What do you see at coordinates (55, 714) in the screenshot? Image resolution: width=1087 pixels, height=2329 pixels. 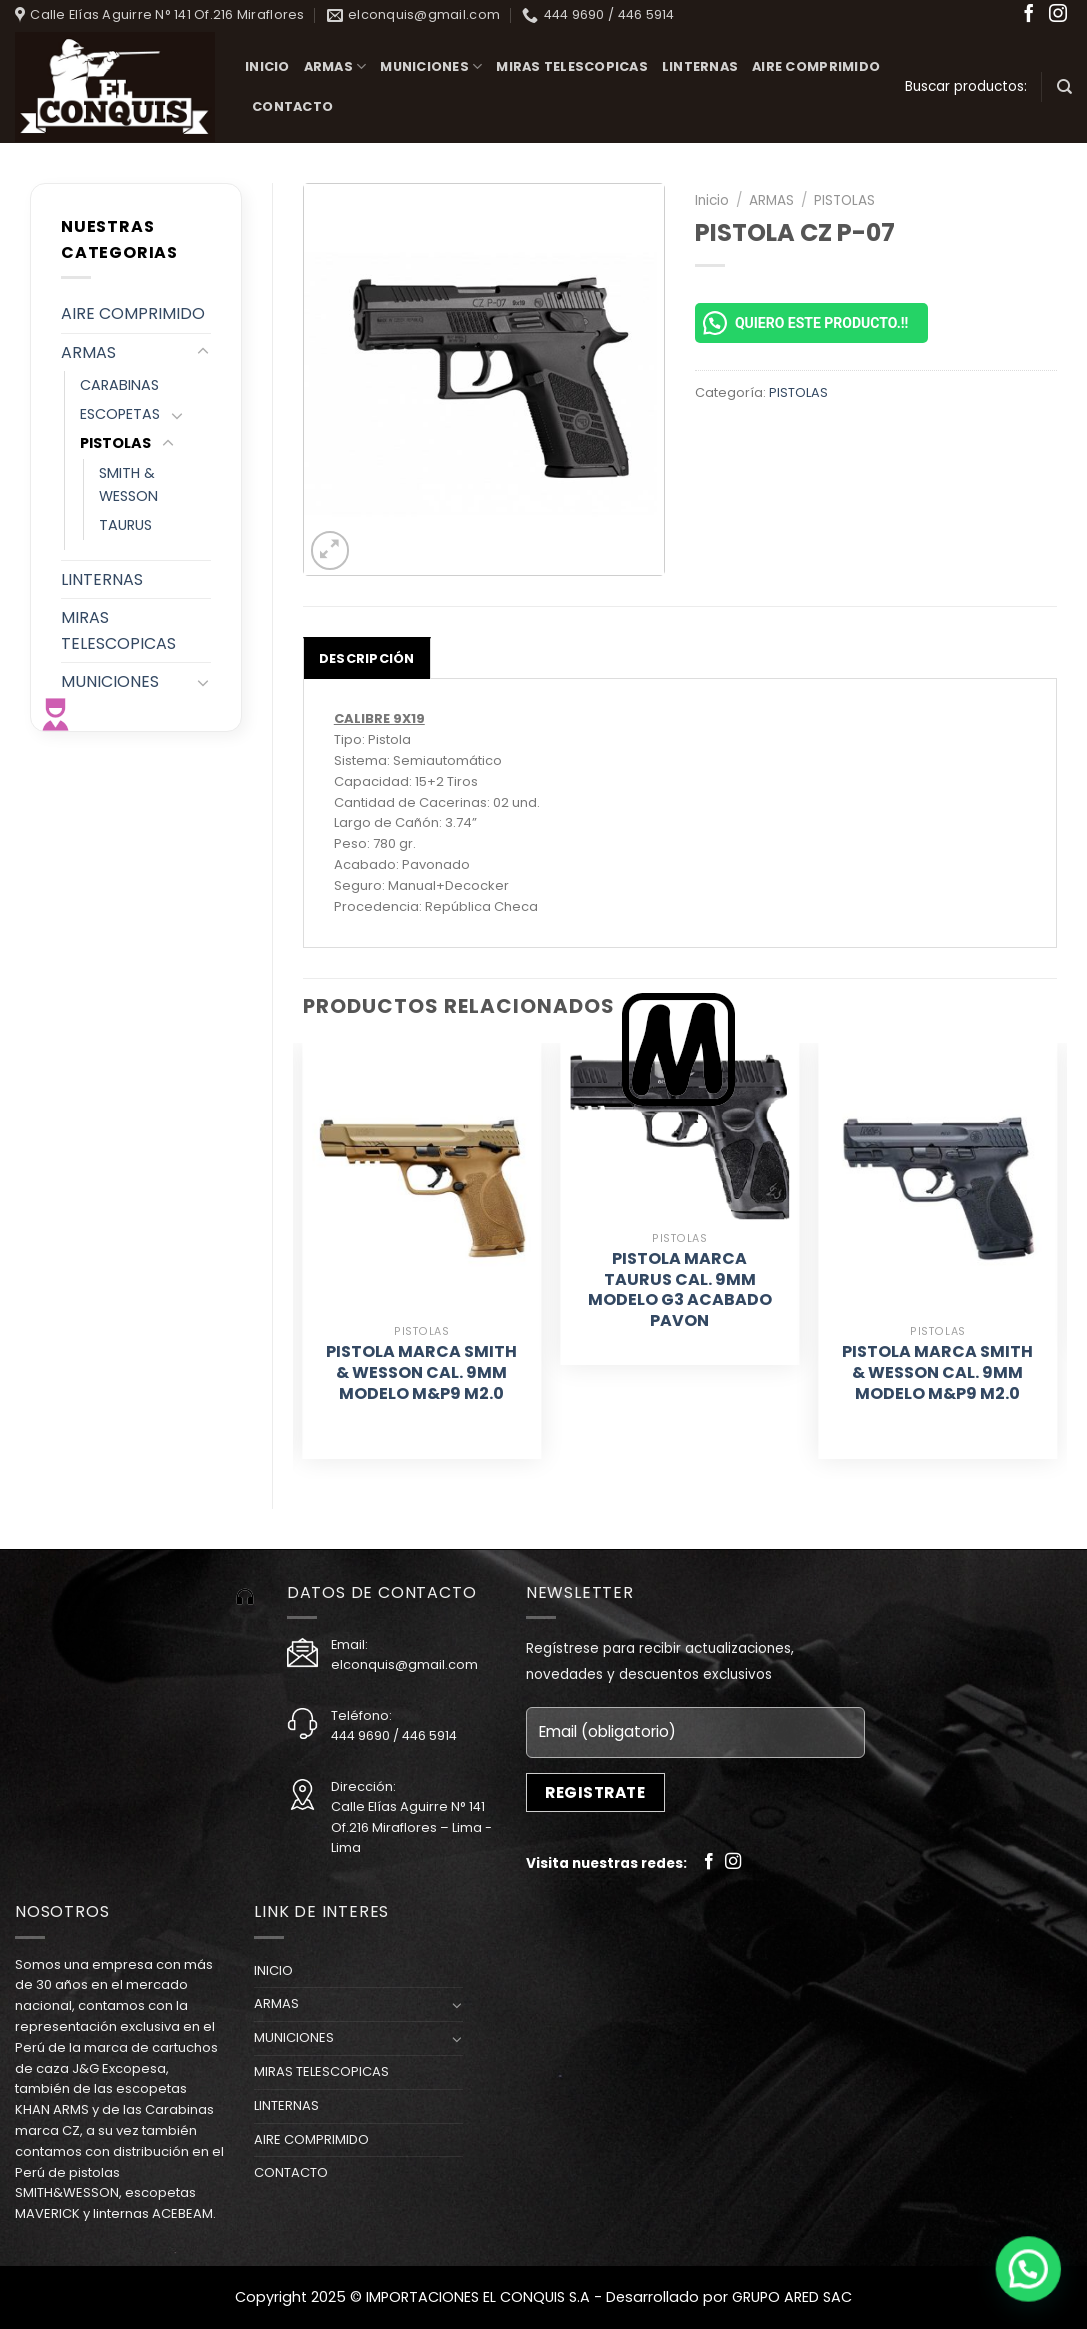 I see `access nursing or healthcare staff services` at bounding box center [55, 714].